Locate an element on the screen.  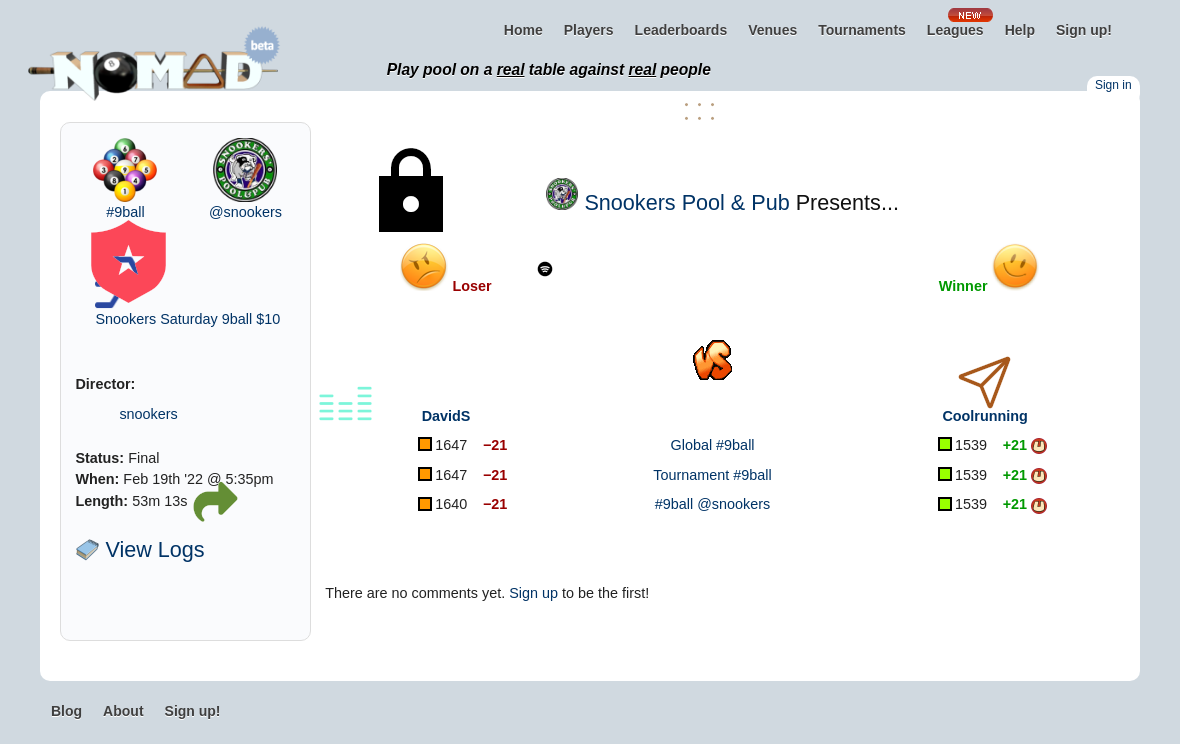
send a message is located at coordinates (984, 382).